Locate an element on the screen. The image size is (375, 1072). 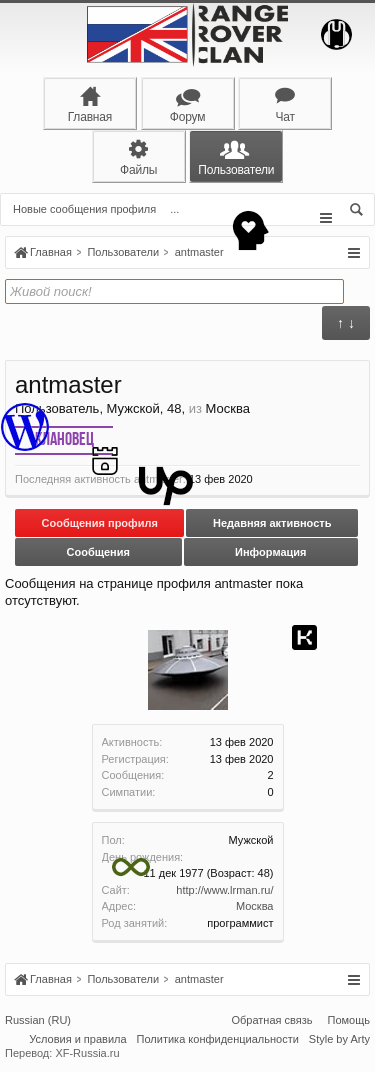
internet computer protocol (ICP) logo is located at coordinates (131, 867).